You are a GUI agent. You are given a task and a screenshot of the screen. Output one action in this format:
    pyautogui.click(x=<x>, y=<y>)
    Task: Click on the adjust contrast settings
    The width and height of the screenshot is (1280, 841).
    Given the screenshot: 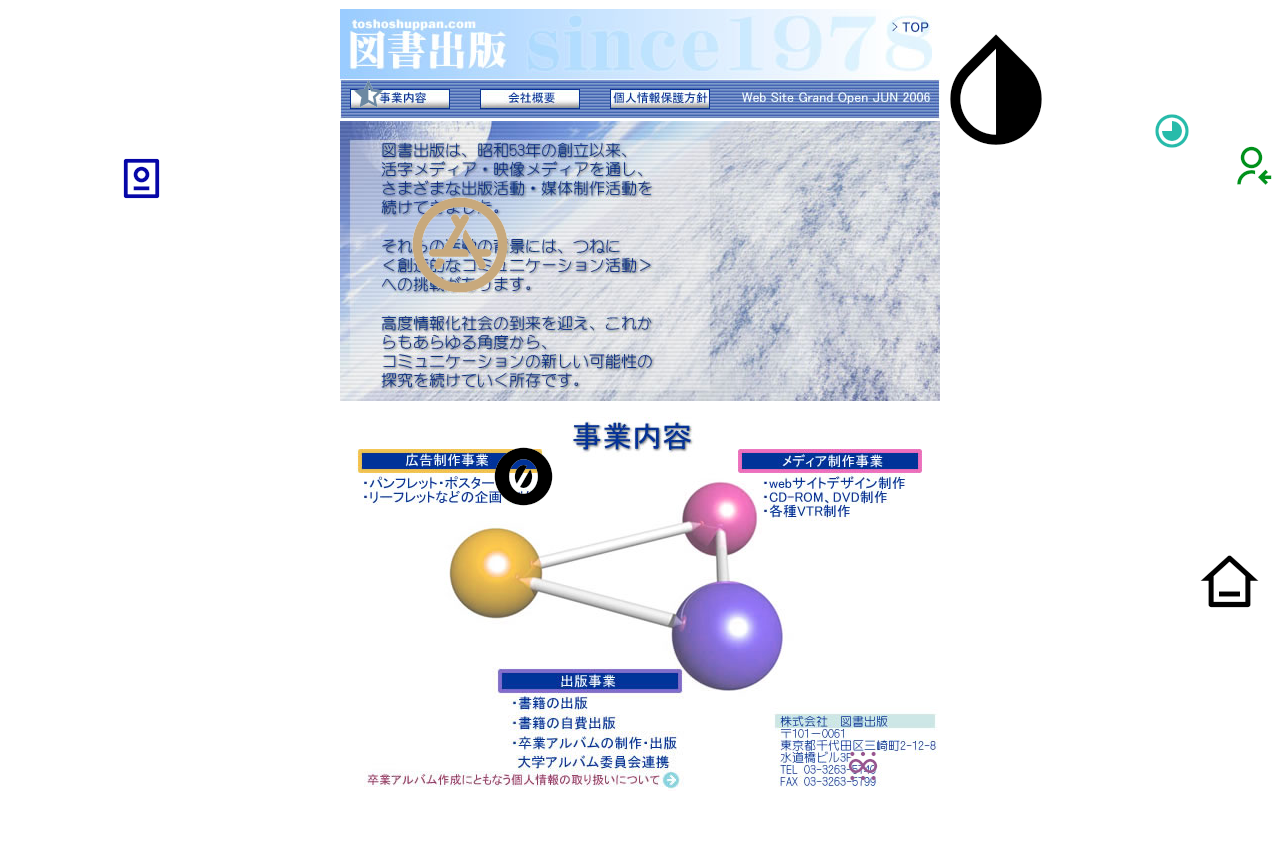 What is the action you would take?
    pyautogui.click(x=996, y=94)
    